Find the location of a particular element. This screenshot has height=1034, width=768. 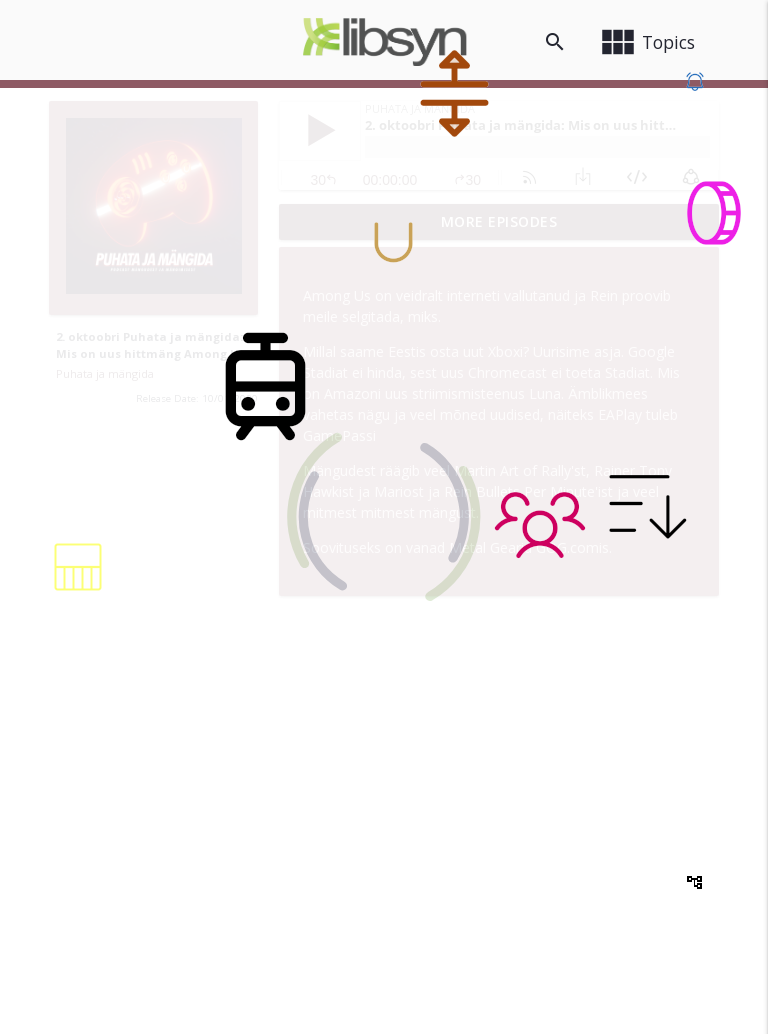

sort items in ascending order is located at coordinates (644, 503).